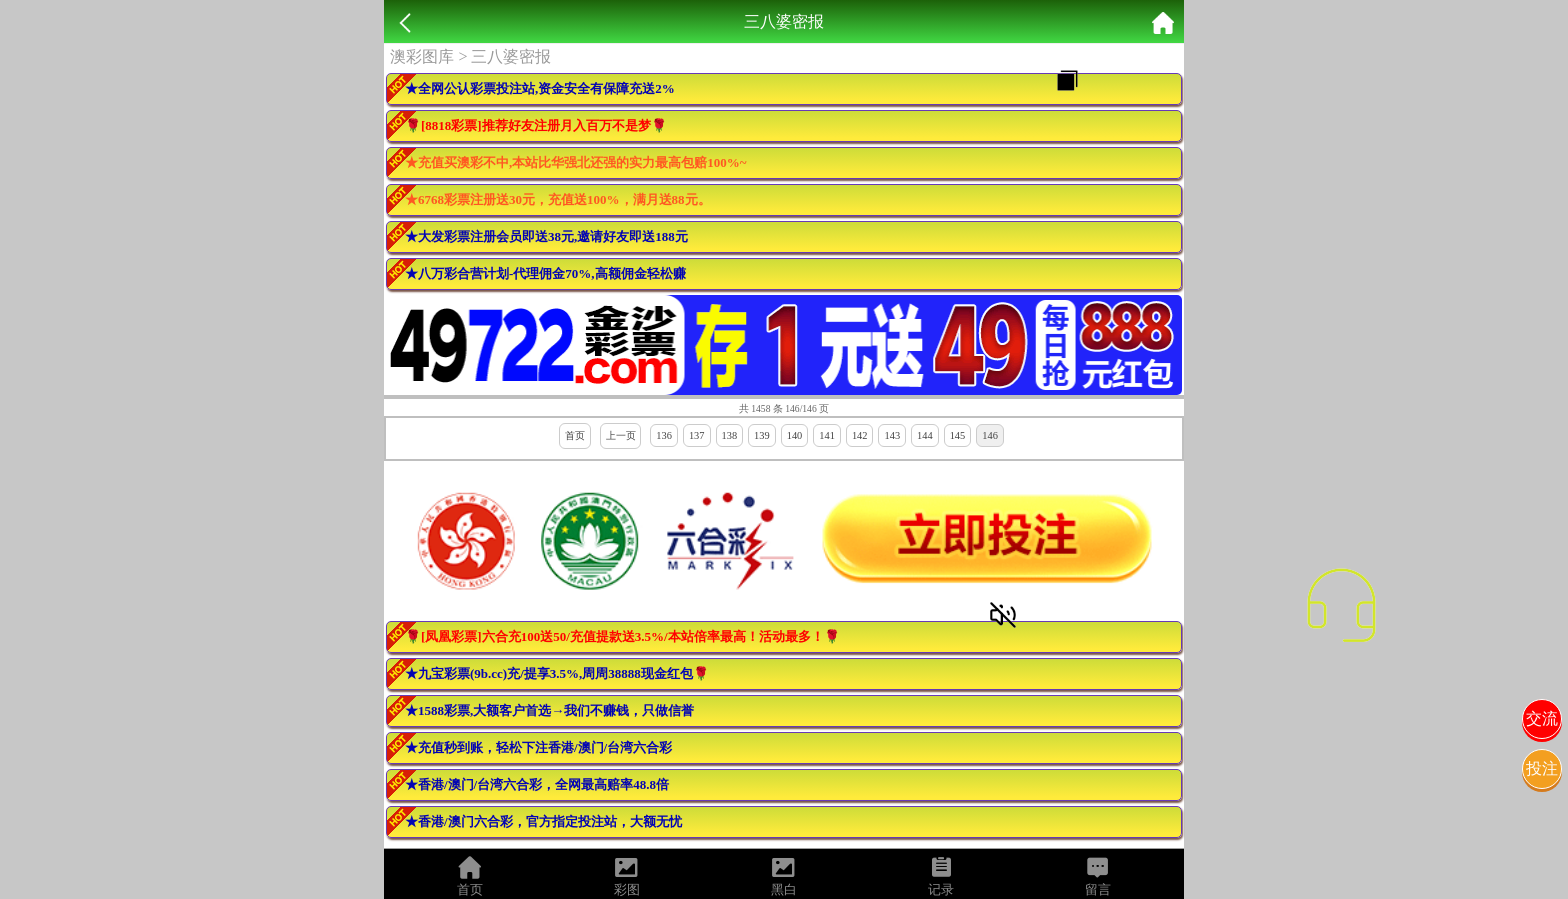  Describe the element at coordinates (1003, 615) in the screenshot. I see `mute audio or sound` at that location.